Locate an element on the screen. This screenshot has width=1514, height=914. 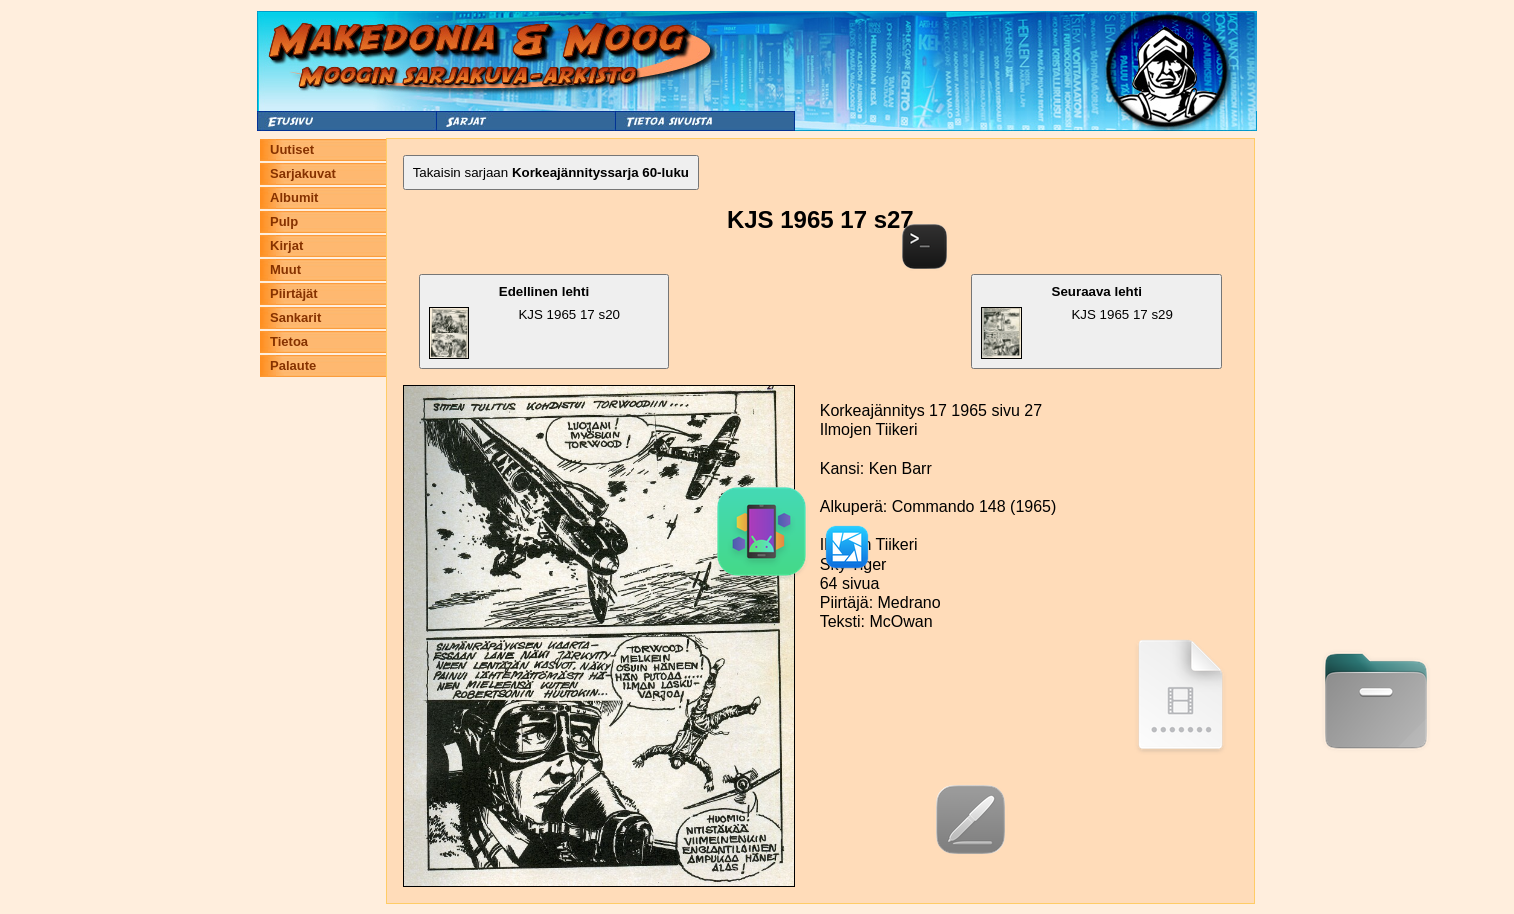
open the file manager is located at coordinates (1376, 701).